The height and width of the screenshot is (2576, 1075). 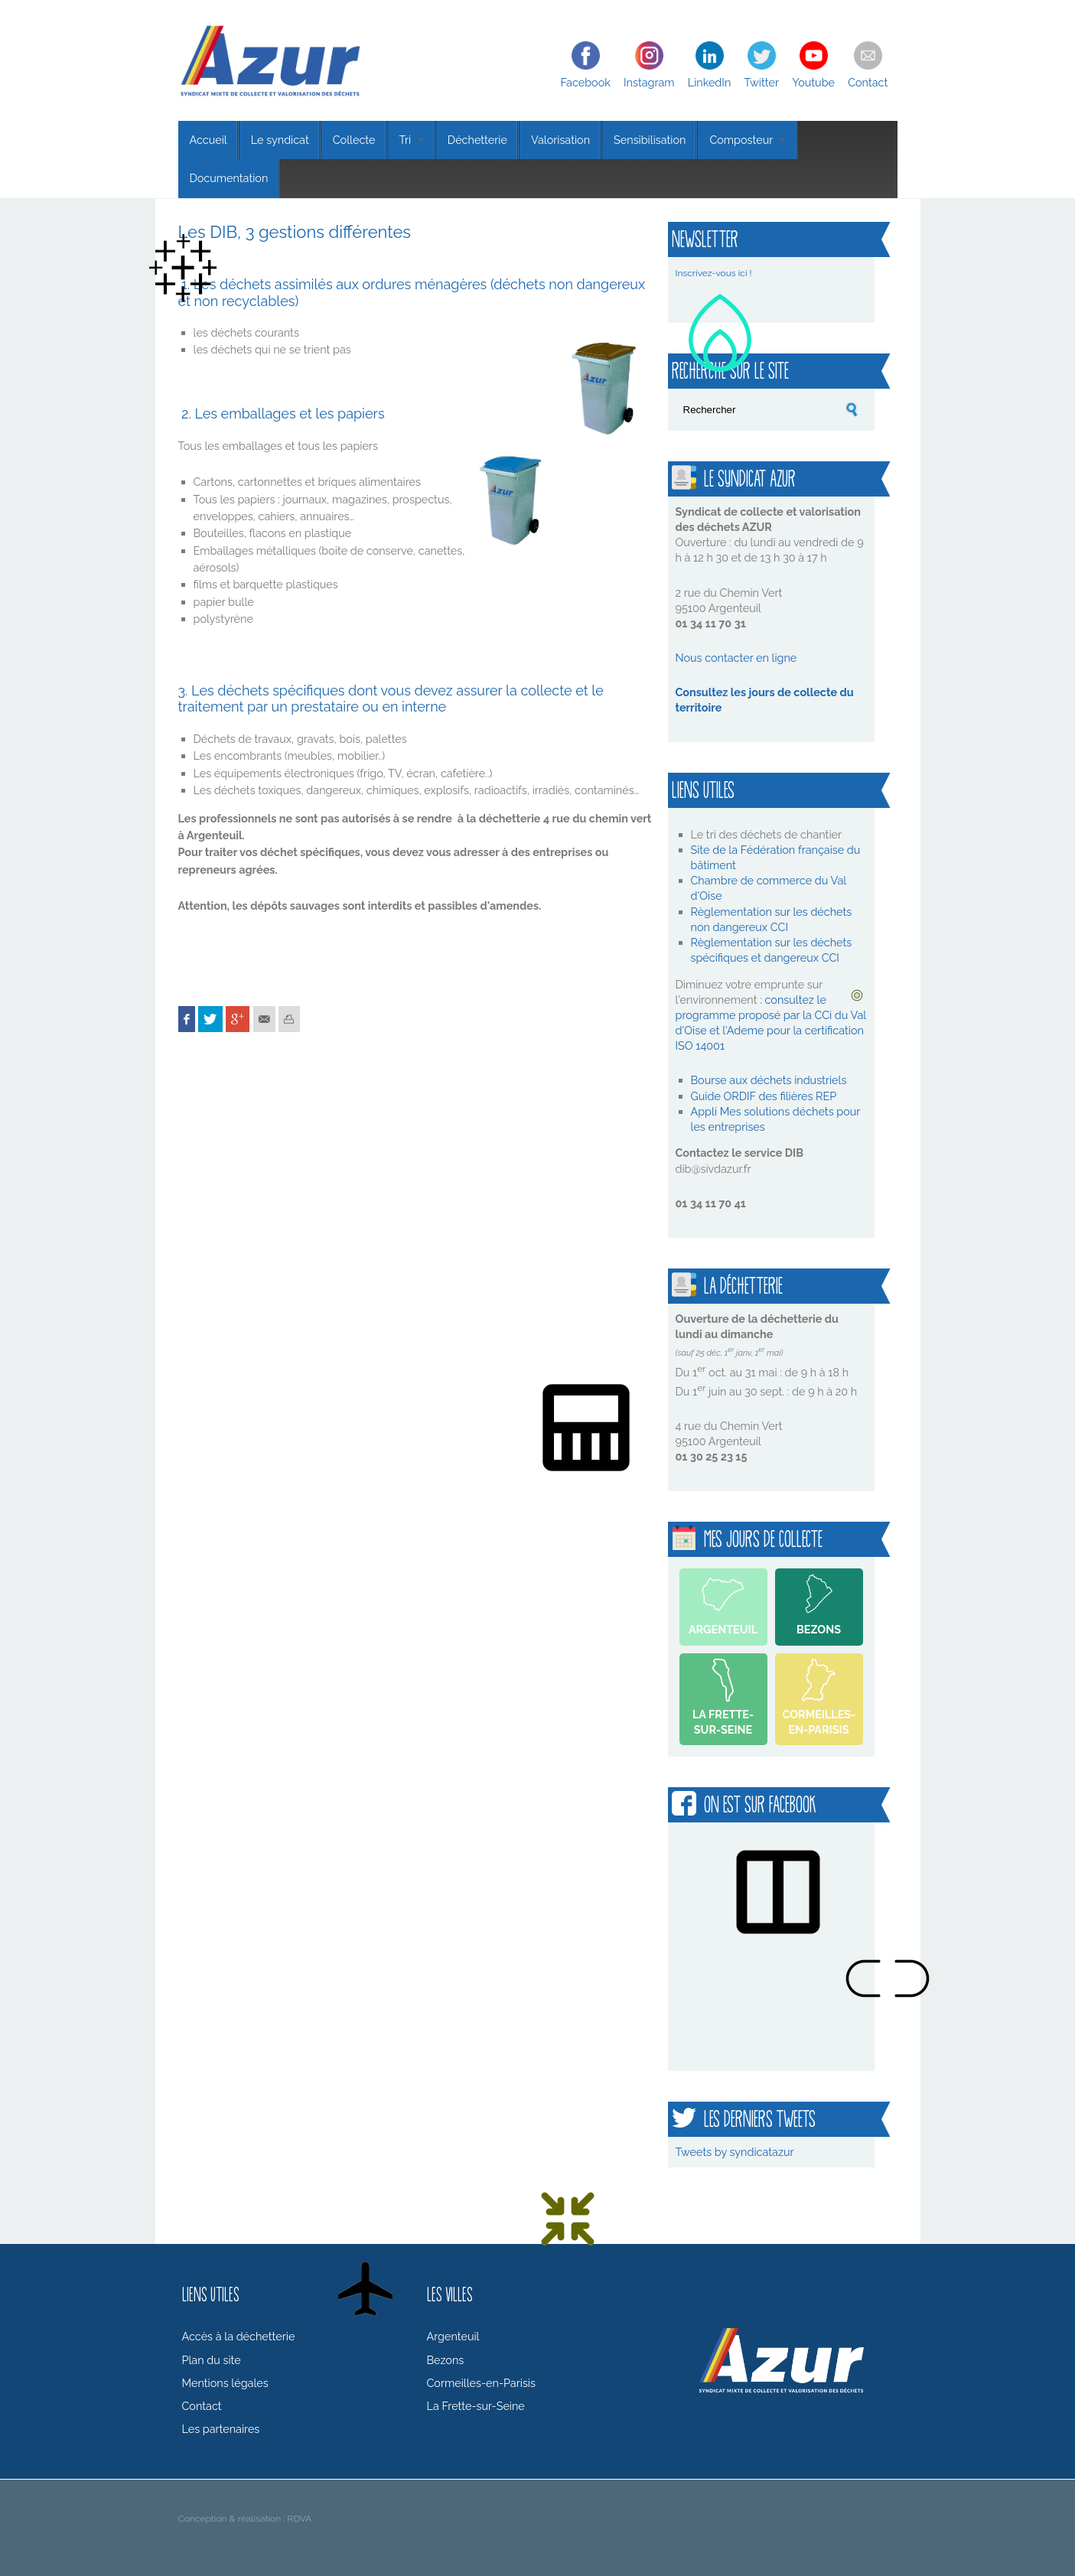 I want to click on split view horizontally, so click(x=778, y=1892).